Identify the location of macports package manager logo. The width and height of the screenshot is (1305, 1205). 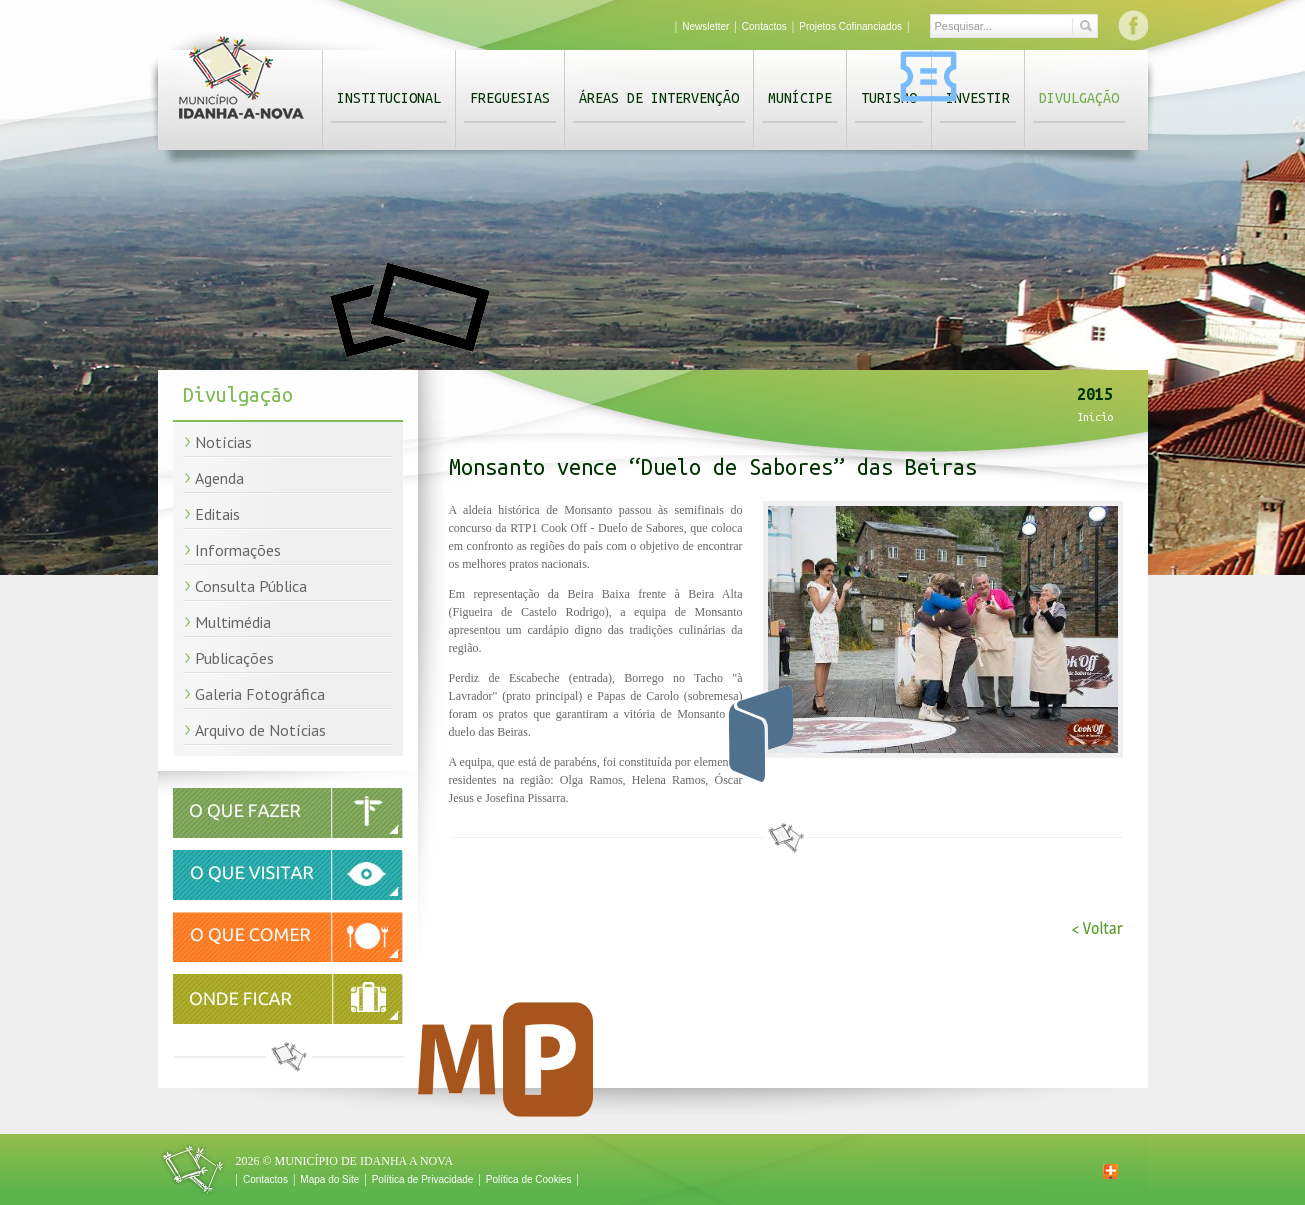
(505, 1059).